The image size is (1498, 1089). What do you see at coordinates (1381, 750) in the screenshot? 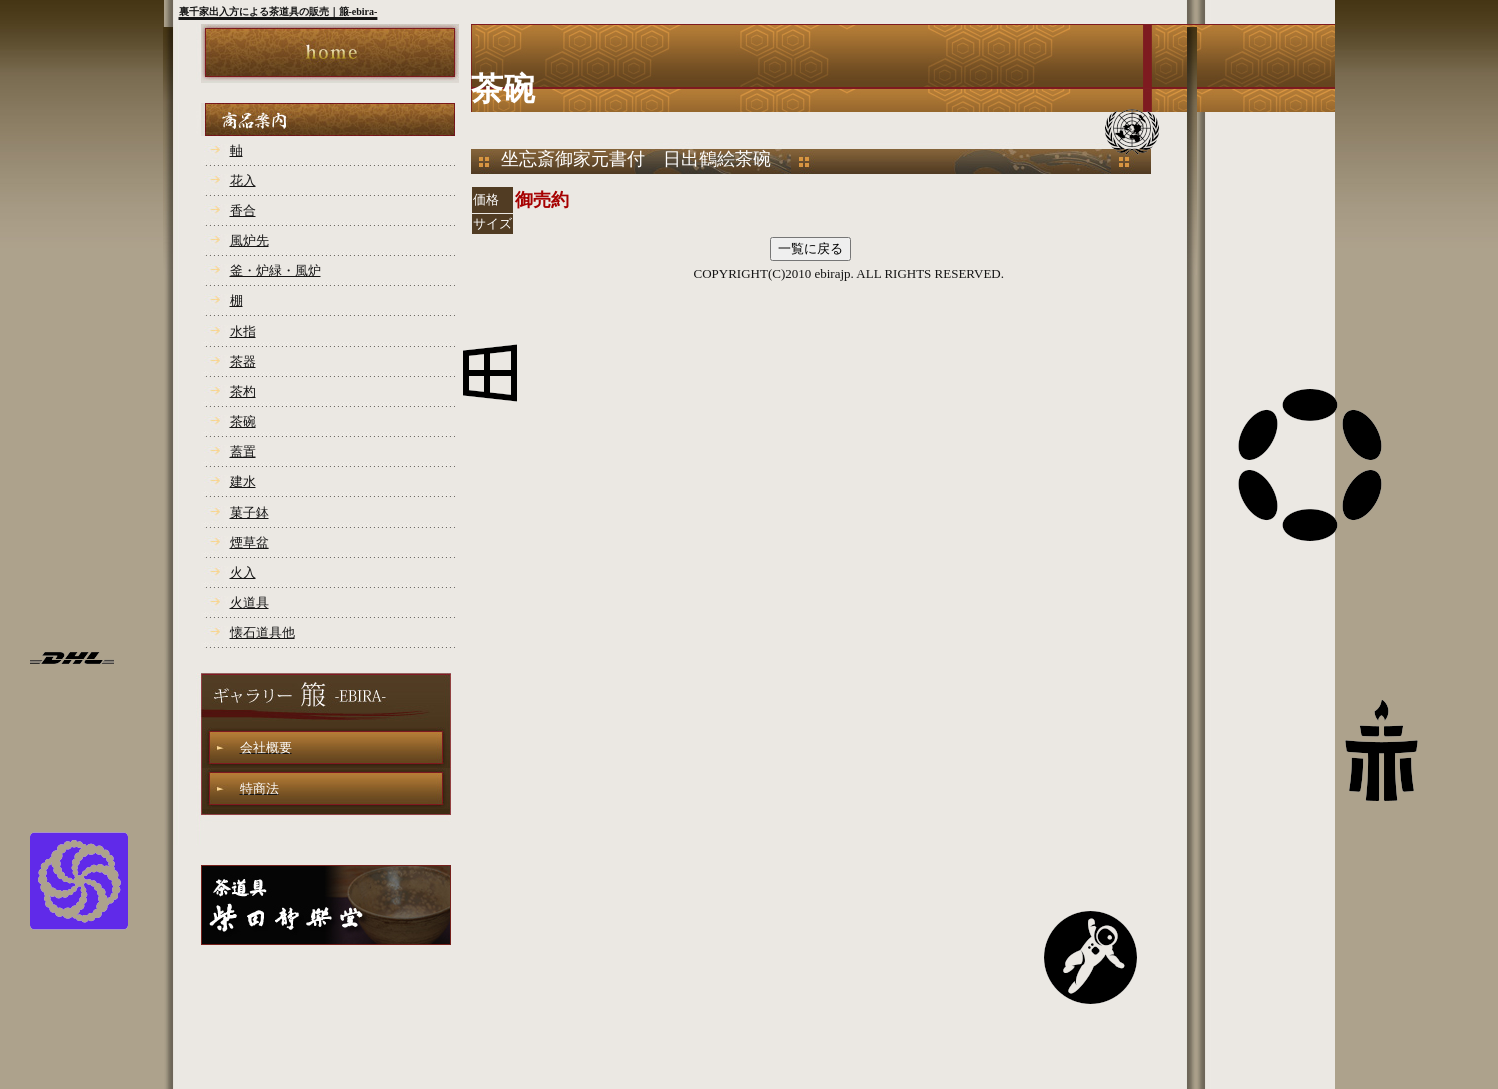
I see `visit Red Candle Games website or store page` at bounding box center [1381, 750].